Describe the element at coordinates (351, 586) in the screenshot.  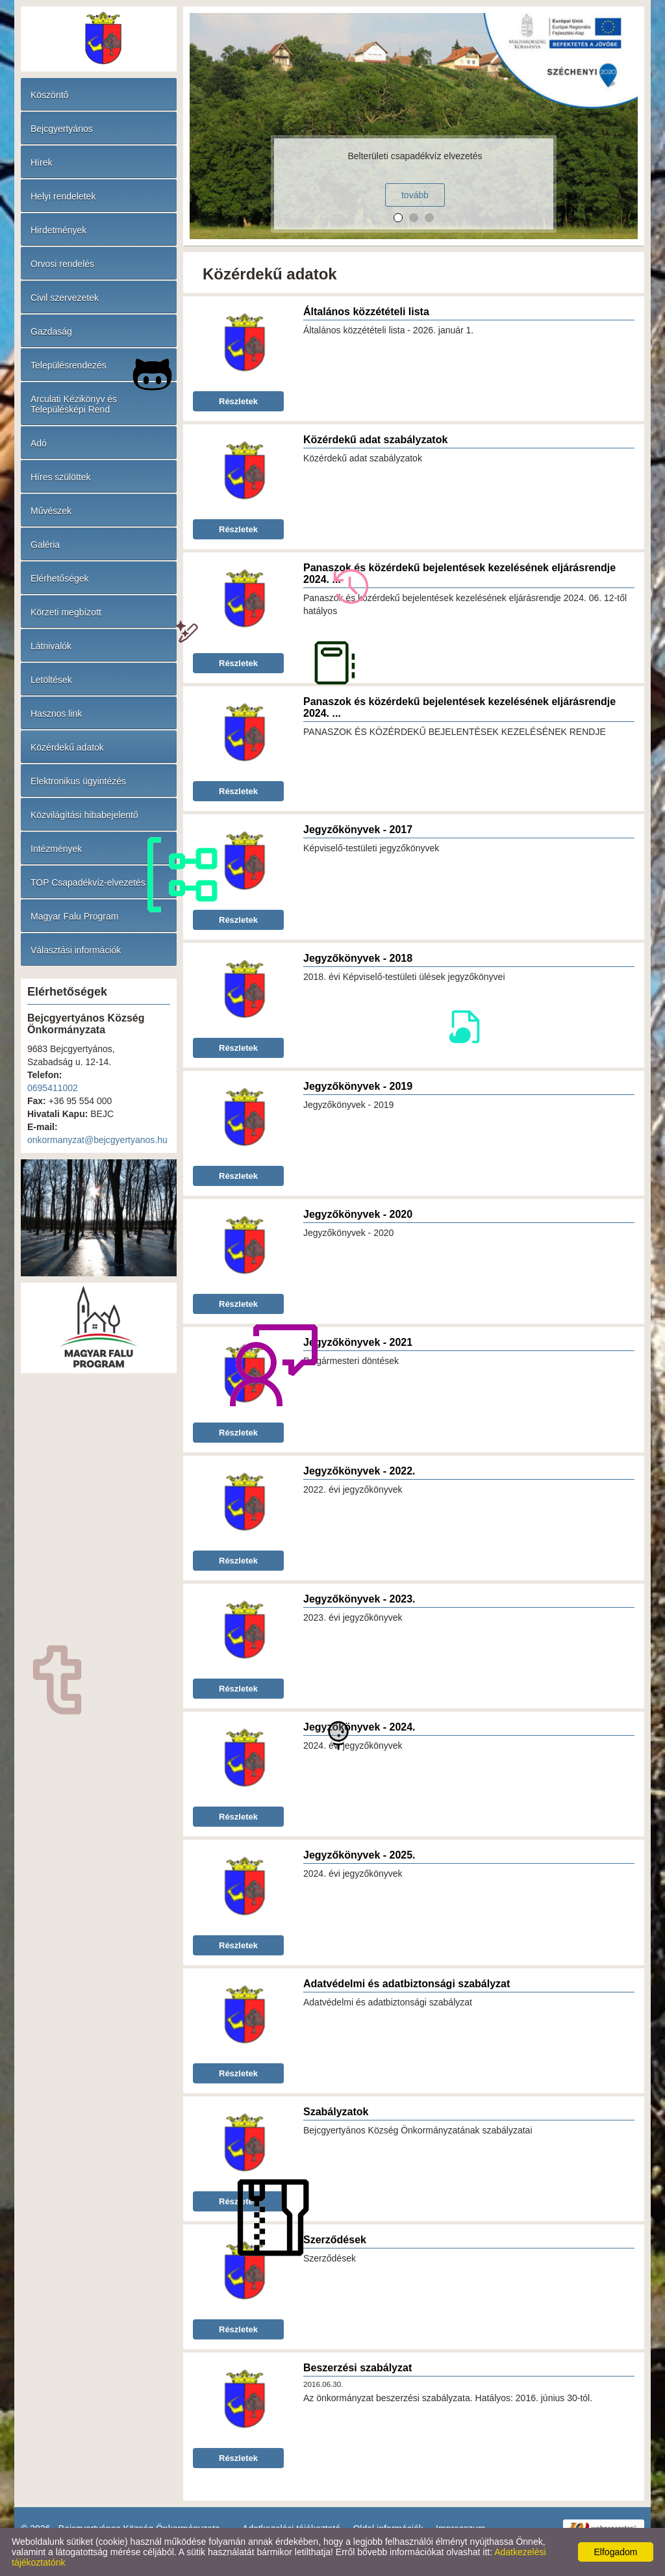
I see `view recent activity or history` at that location.